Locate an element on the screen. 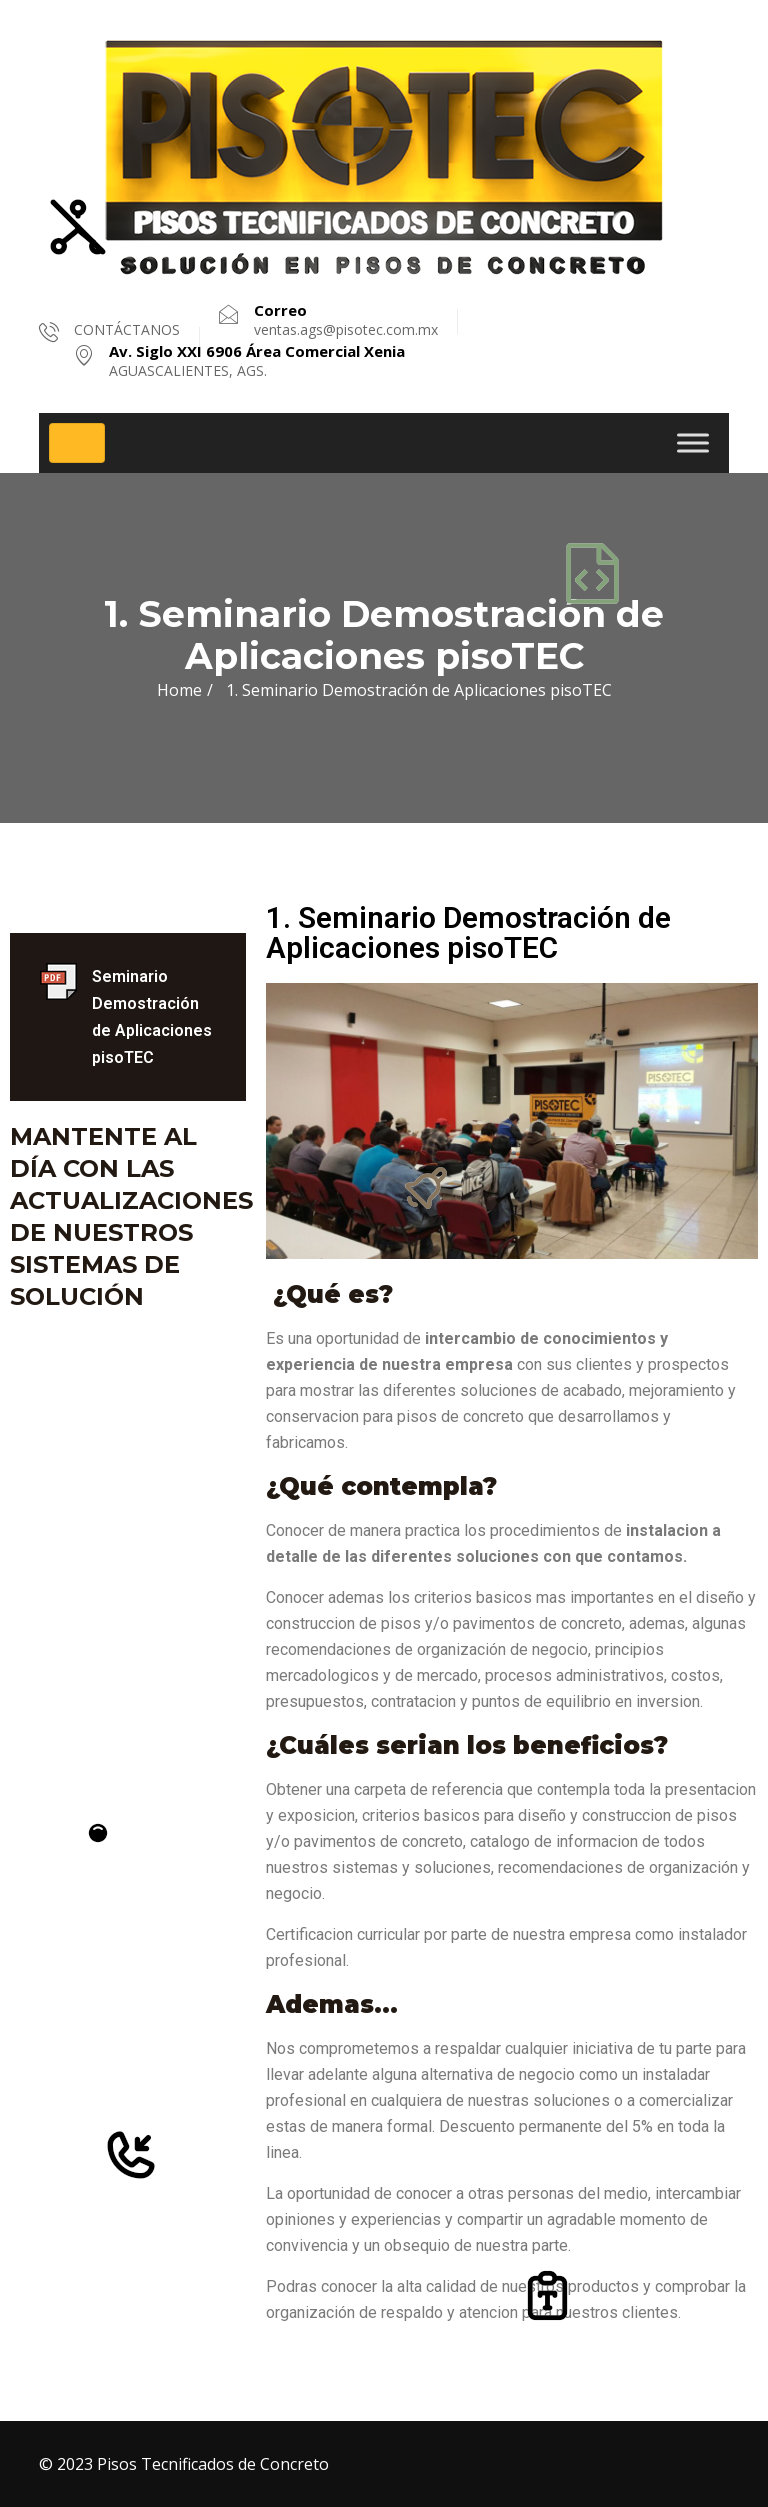 Image resolution: width=768 pixels, height=2507 pixels. disable hierarchical view is located at coordinates (78, 227).